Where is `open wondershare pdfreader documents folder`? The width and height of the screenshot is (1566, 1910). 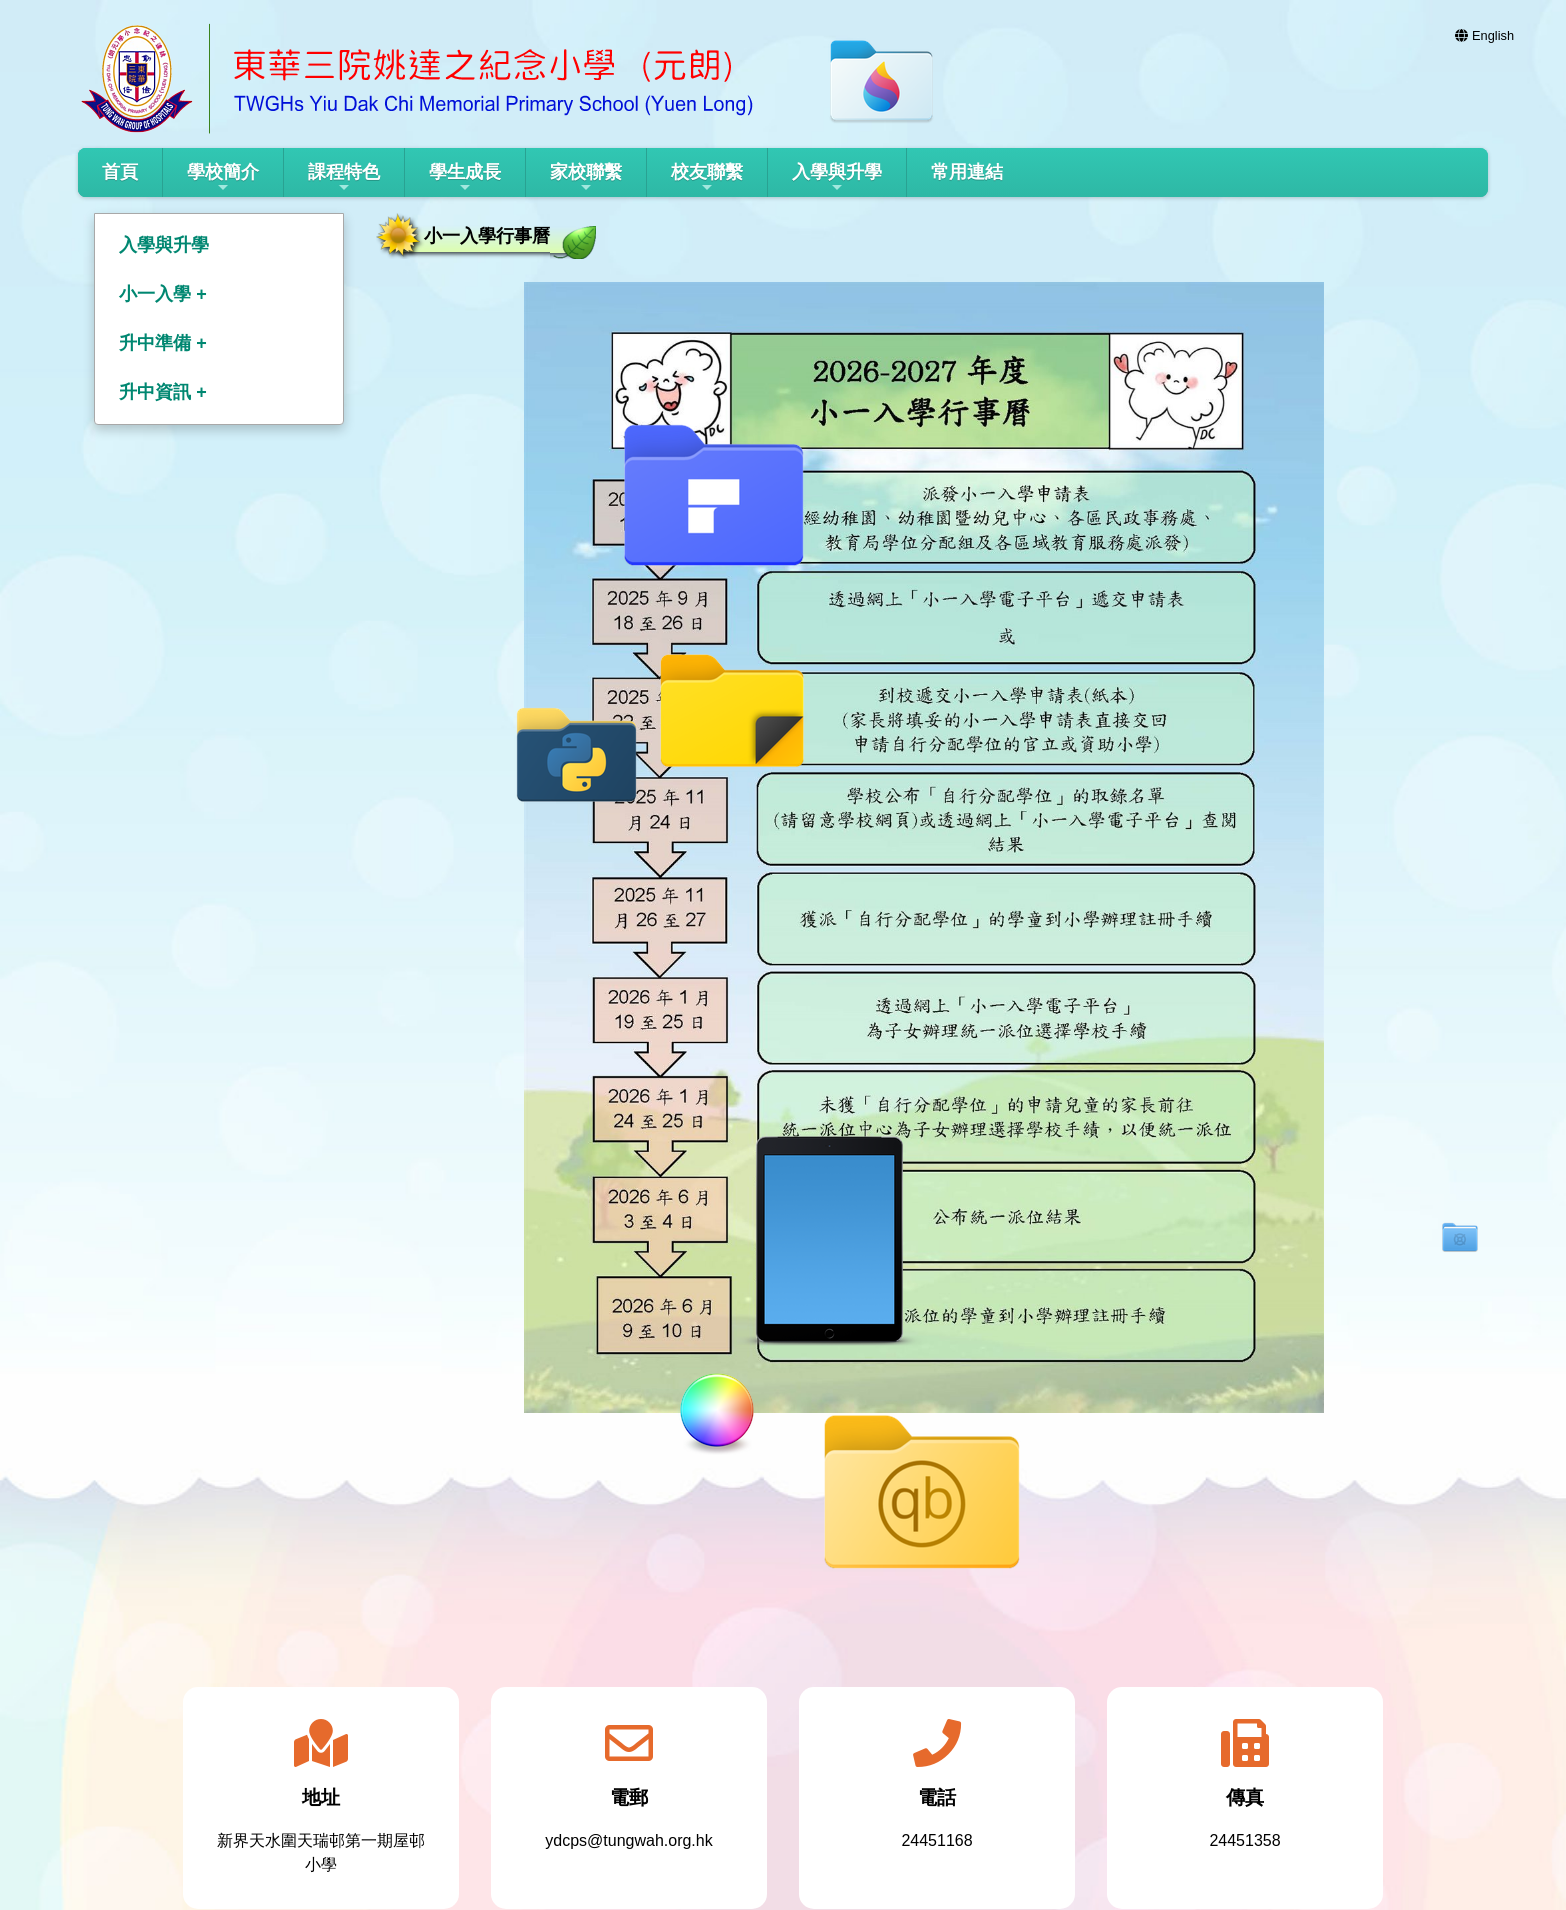
open wondershare pdfreader documents folder is located at coordinates (713, 500).